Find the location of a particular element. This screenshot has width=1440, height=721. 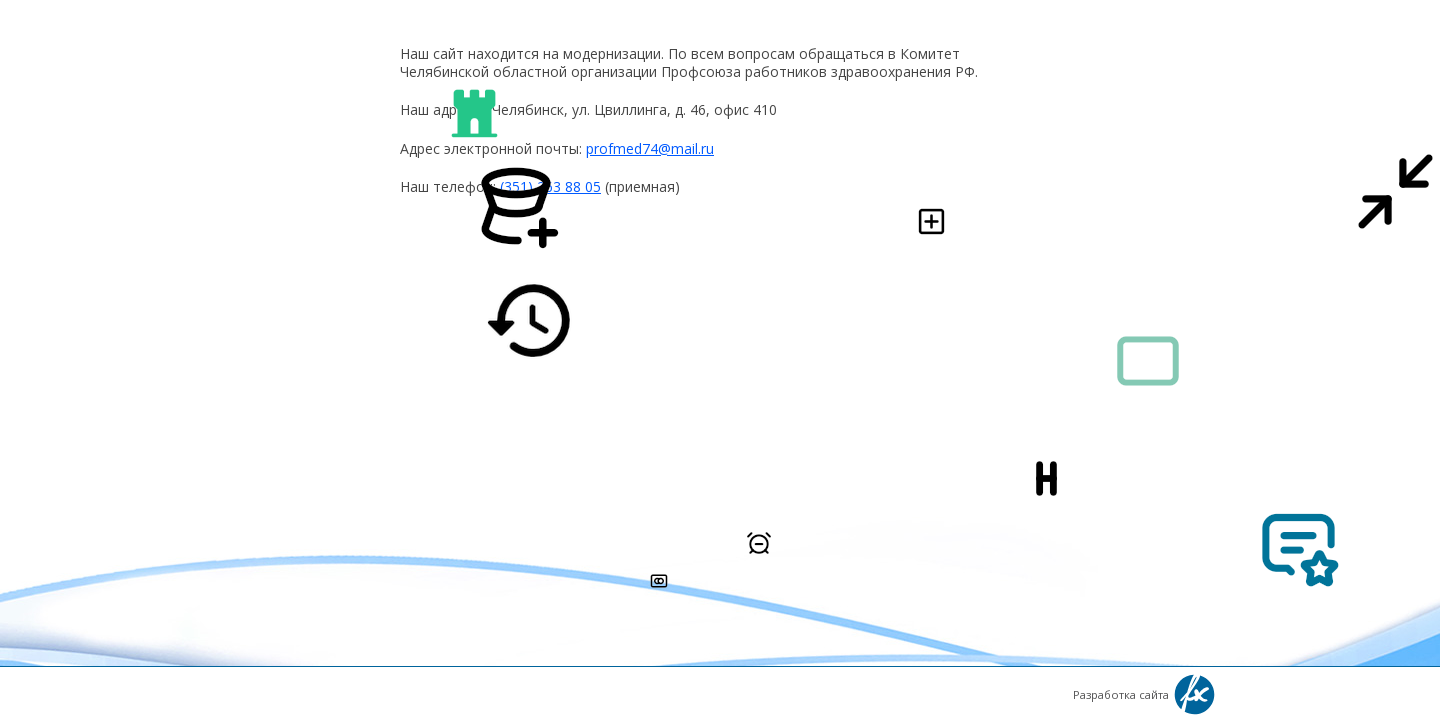

pay with mastercard is located at coordinates (659, 581).